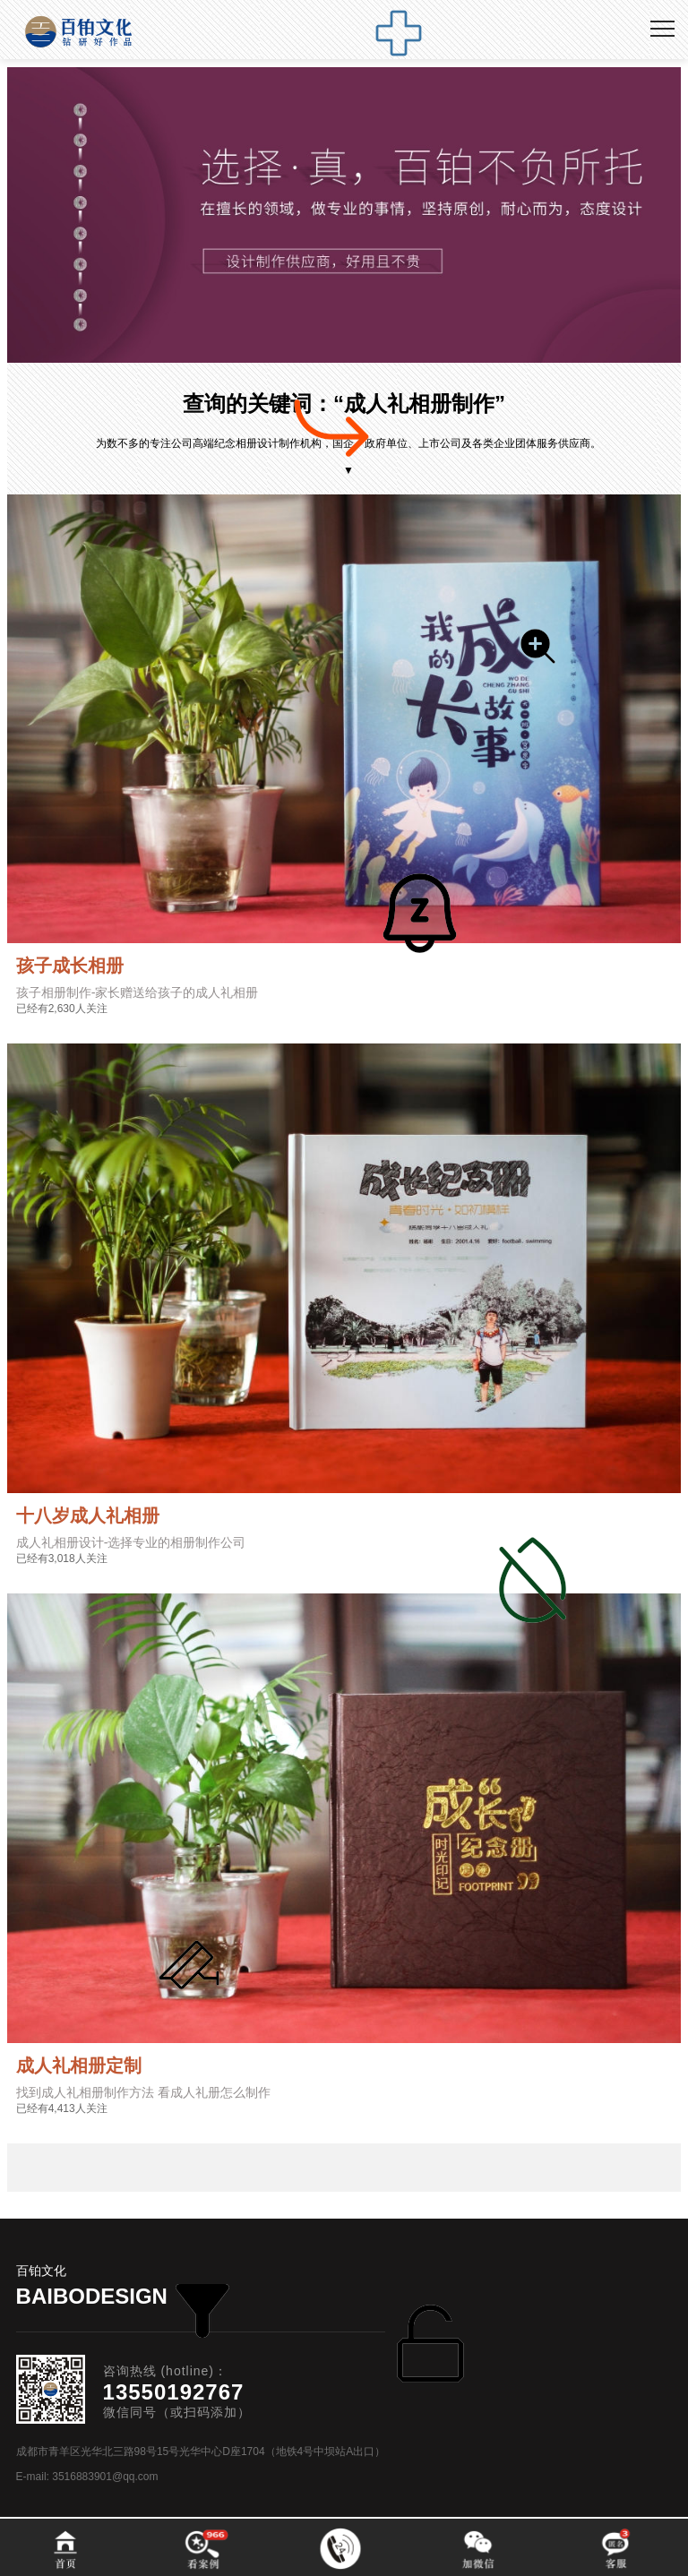 The image size is (688, 2576). What do you see at coordinates (532, 1583) in the screenshot?
I see `disable water or liquid detection` at bounding box center [532, 1583].